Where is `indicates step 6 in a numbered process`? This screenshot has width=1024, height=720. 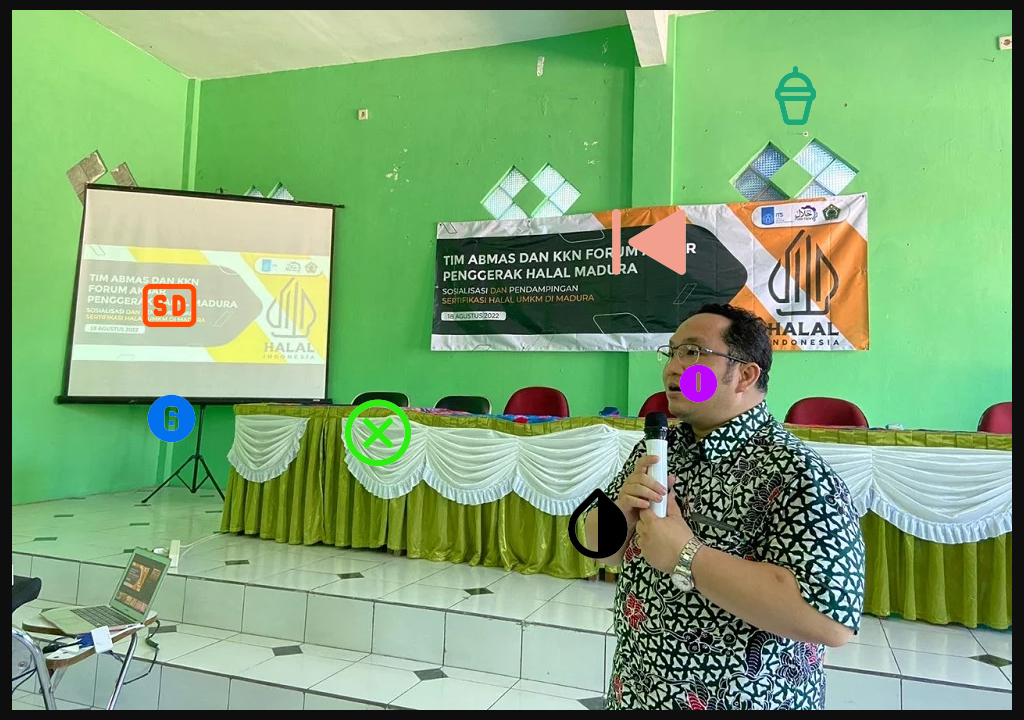
indicates step 6 in a numbered process is located at coordinates (171, 418).